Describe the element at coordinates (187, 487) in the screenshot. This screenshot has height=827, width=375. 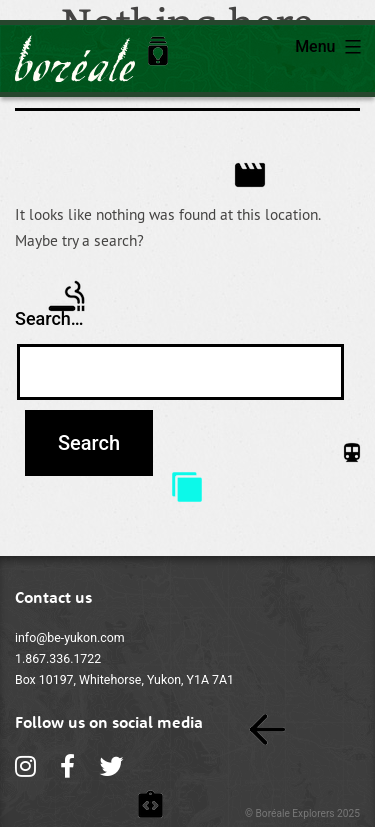
I see `copy to clipboard` at that location.